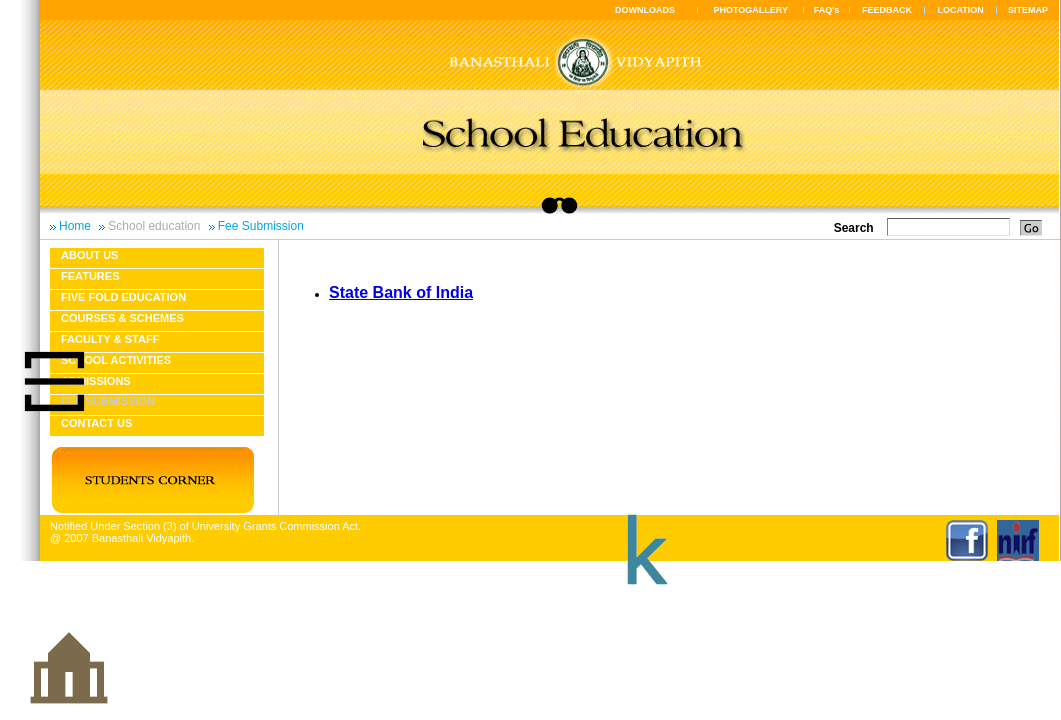 This screenshot has height=720, width=1061. Describe the element at coordinates (647, 549) in the screenshot. I see `link to kaggle profile or account` at that location.